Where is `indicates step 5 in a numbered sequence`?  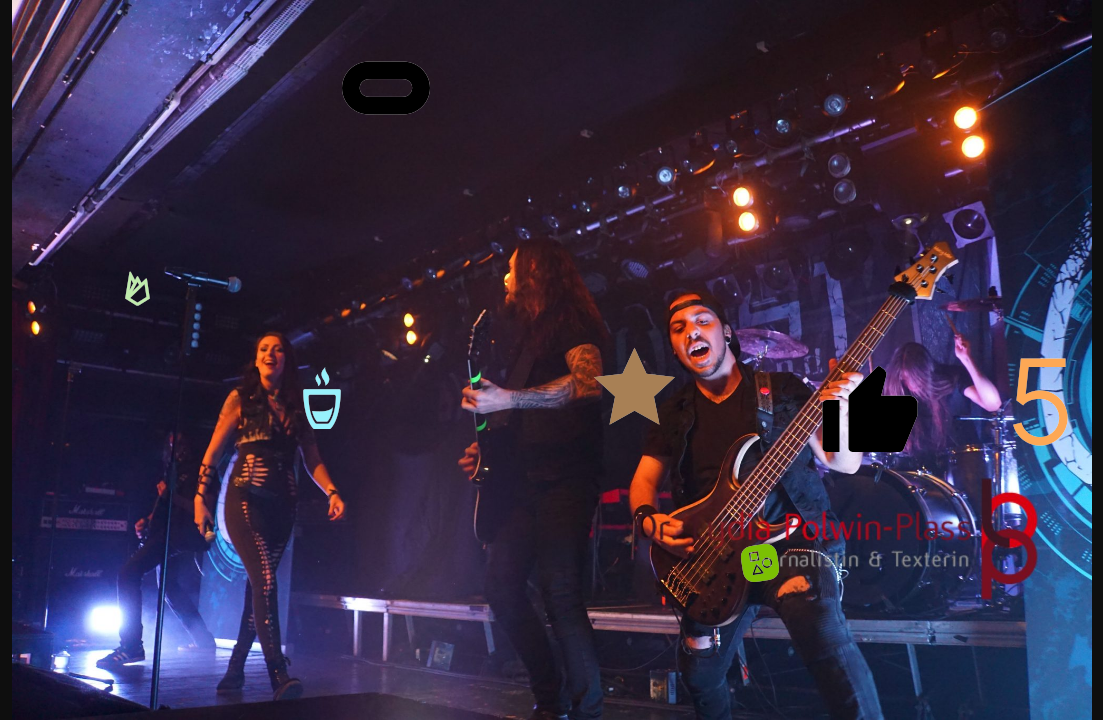
indicates step 5 in a numbered sequence is located at coordinates (1040, 401).